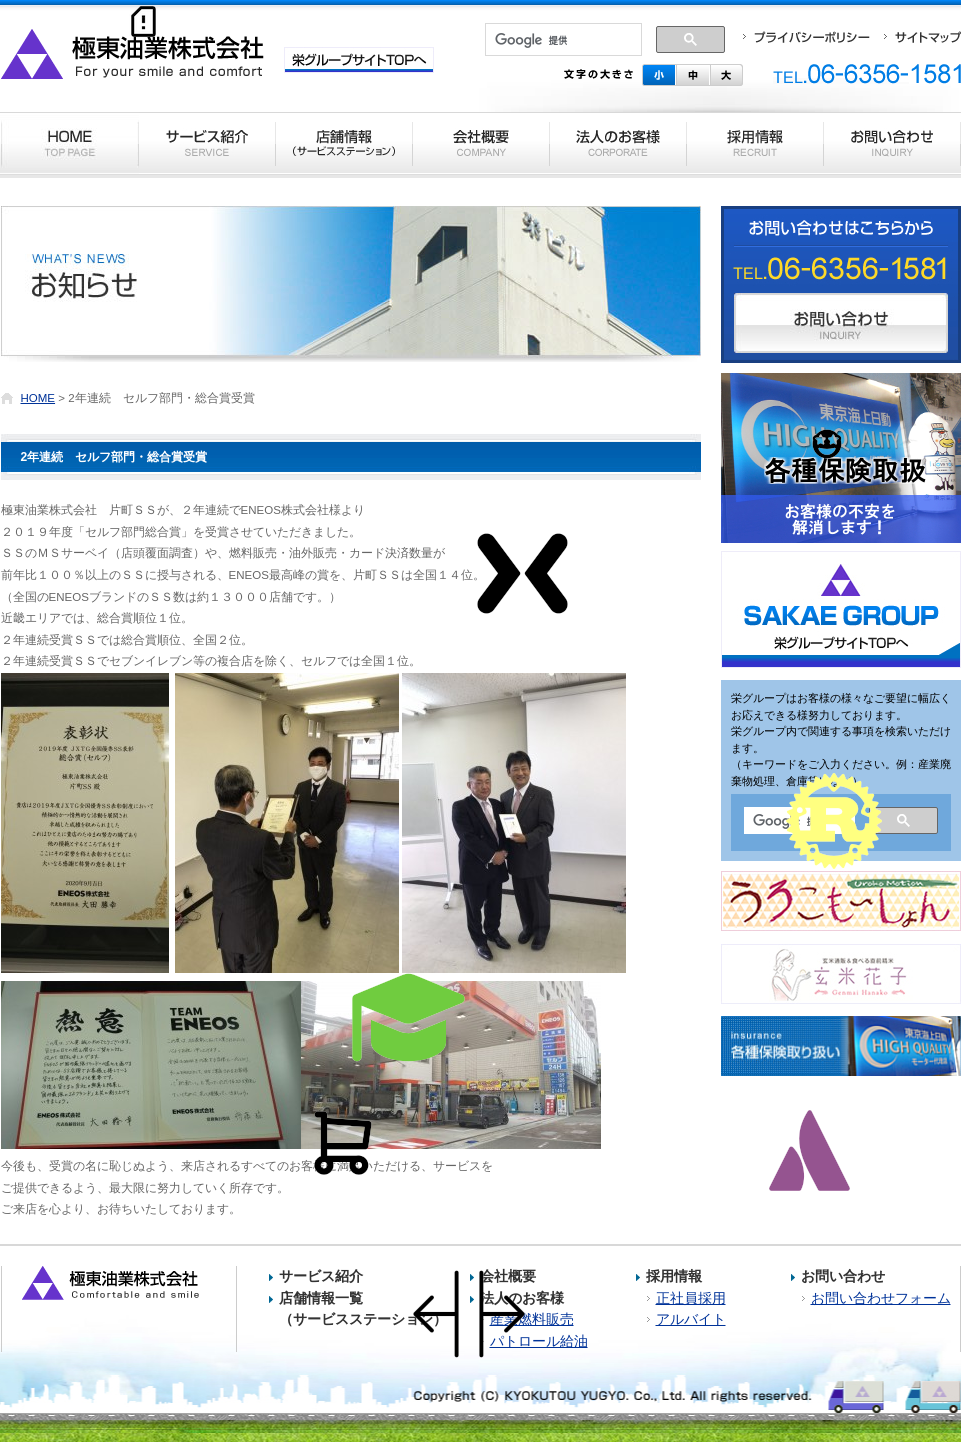 The width and height of the screenshot is (961, 1442). Describe the element at coordinates (408, 1017) in the screenshot. I see `access education or learning resources` at that location.